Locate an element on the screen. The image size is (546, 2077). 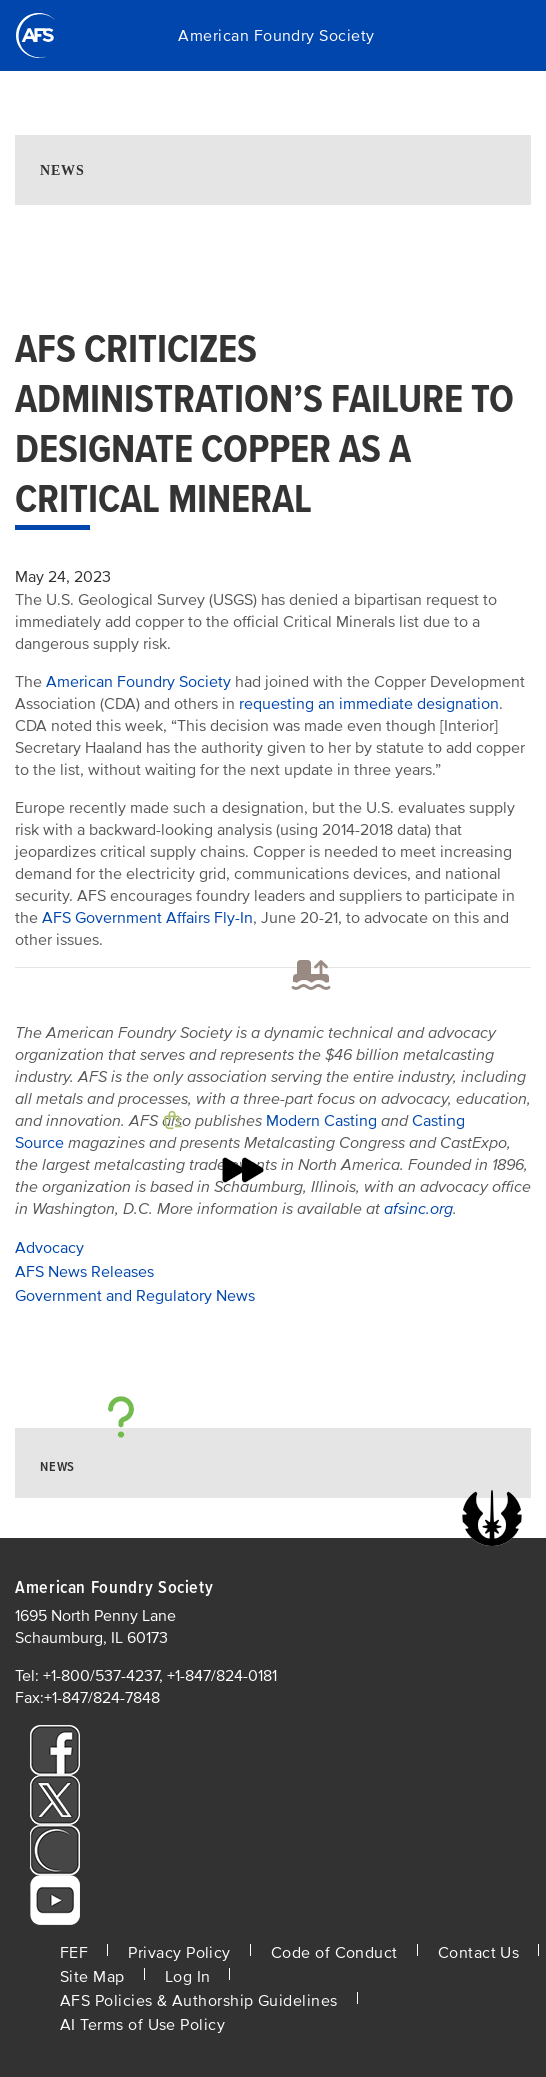
remove an item from your shopping bag is located at coordinates (172, 1120).